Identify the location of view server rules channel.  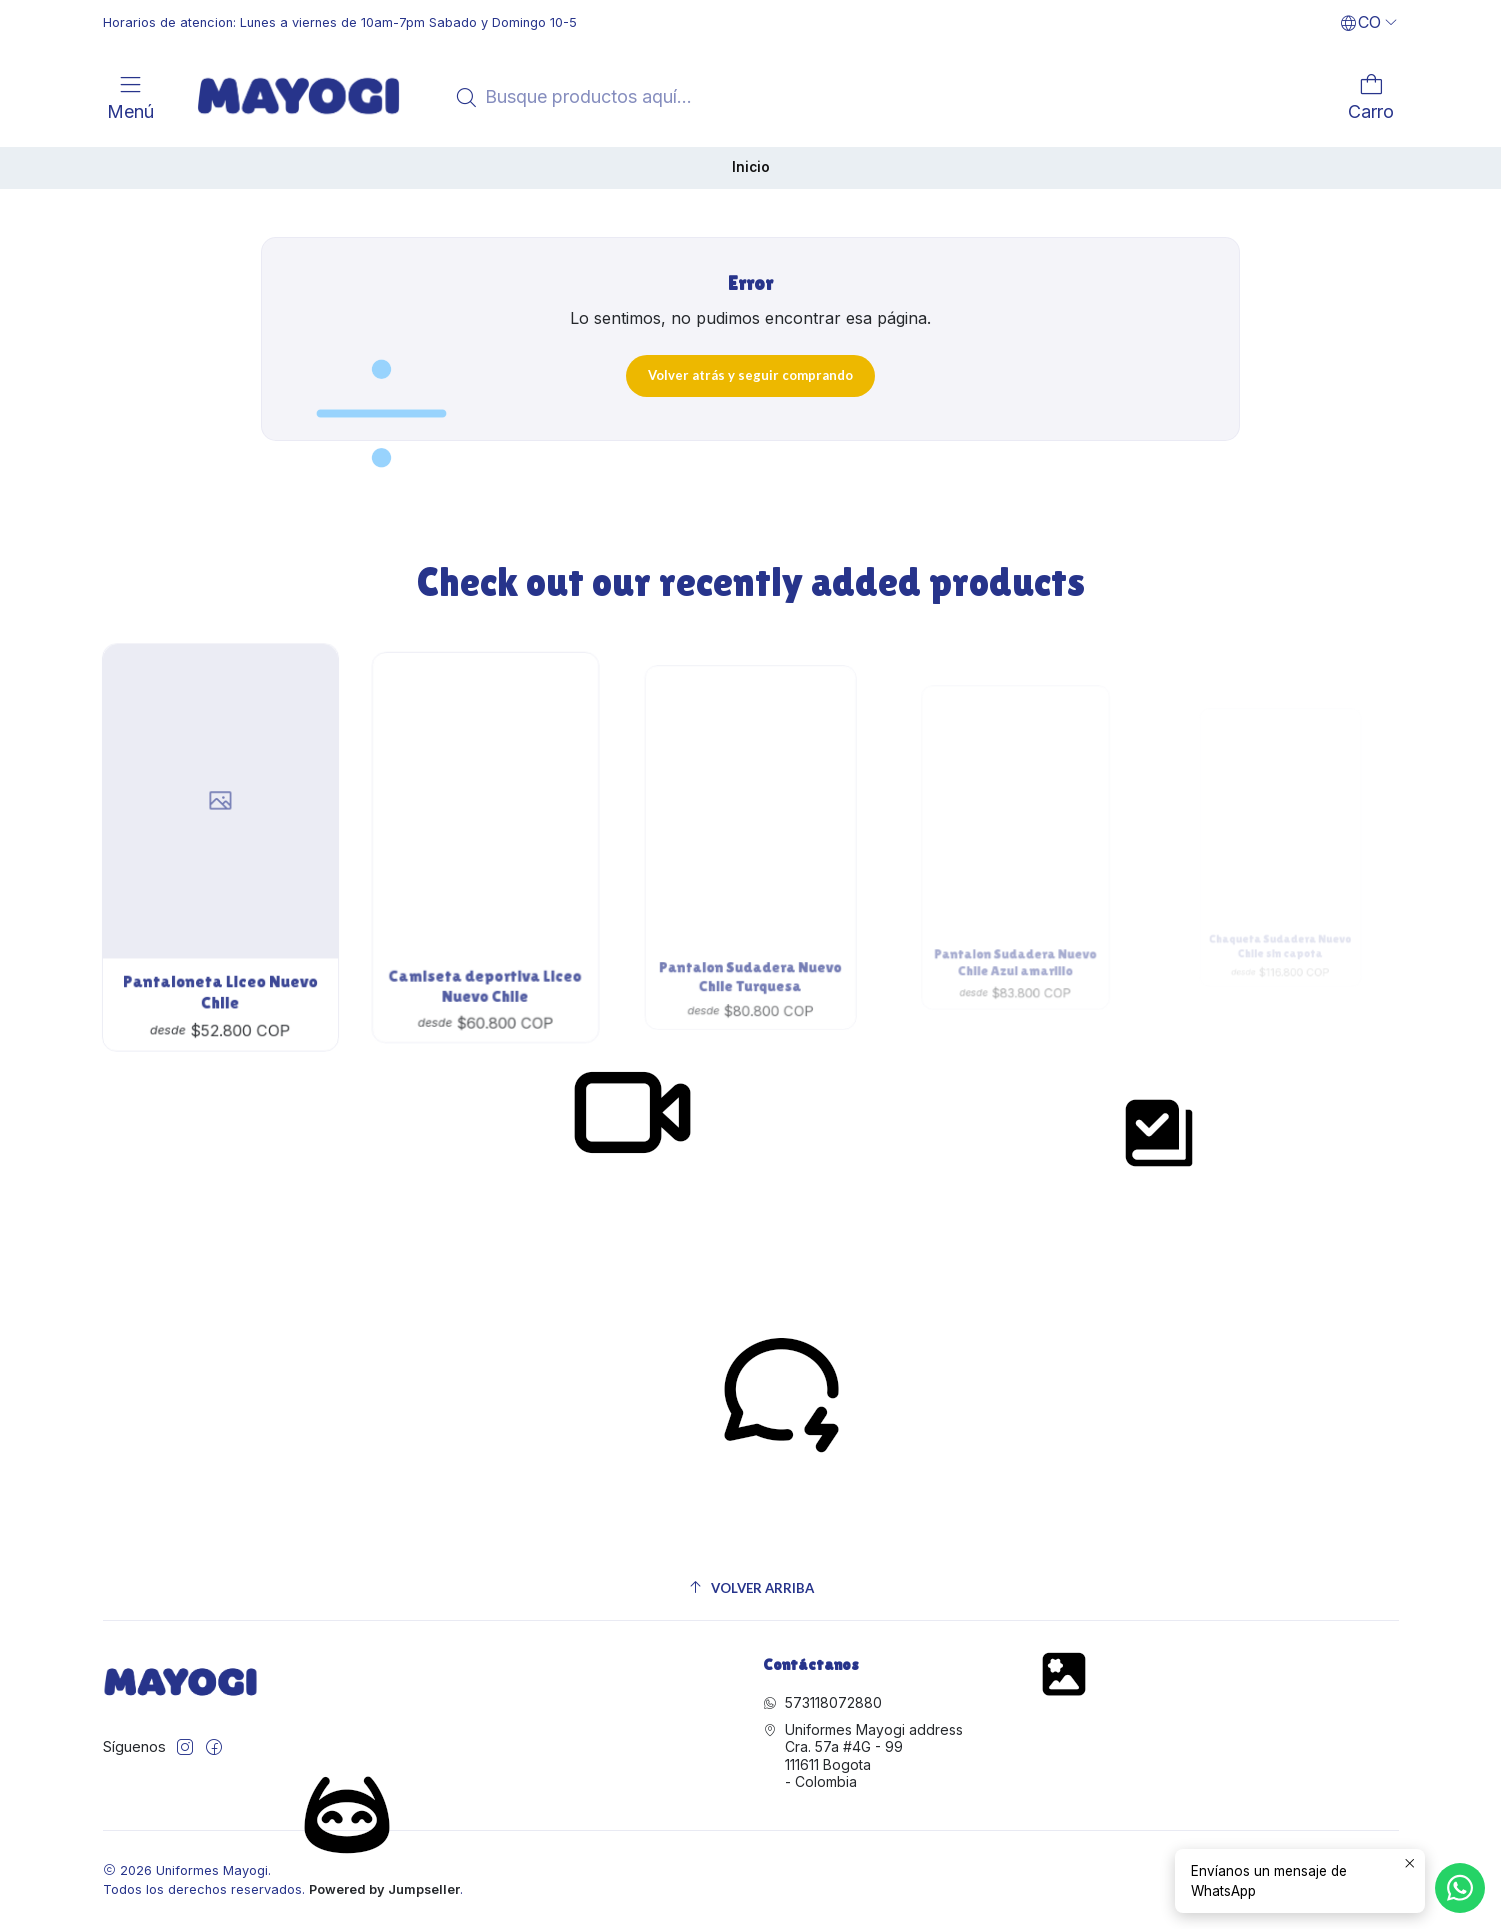
(1159, 1133).